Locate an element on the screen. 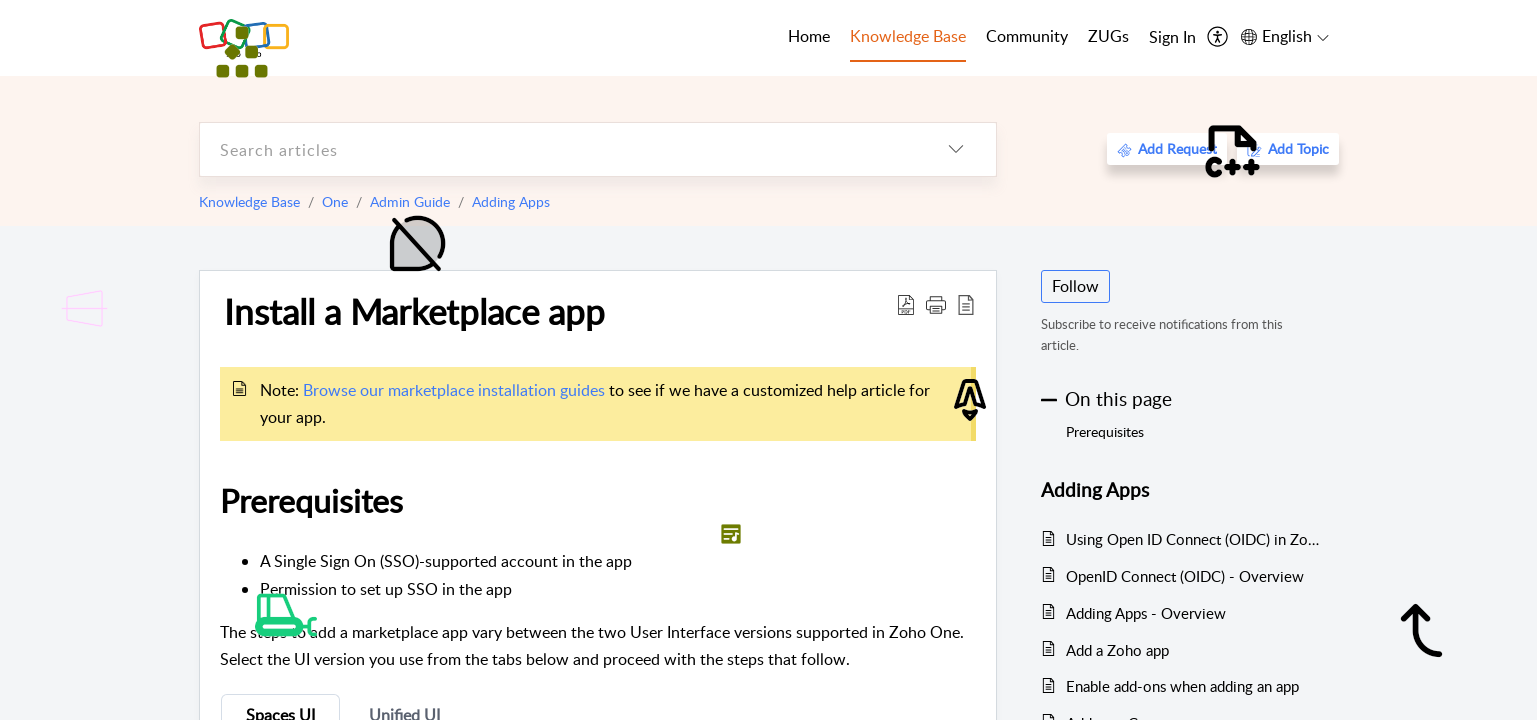  view your music playlist is located at coordinates (731, 534).